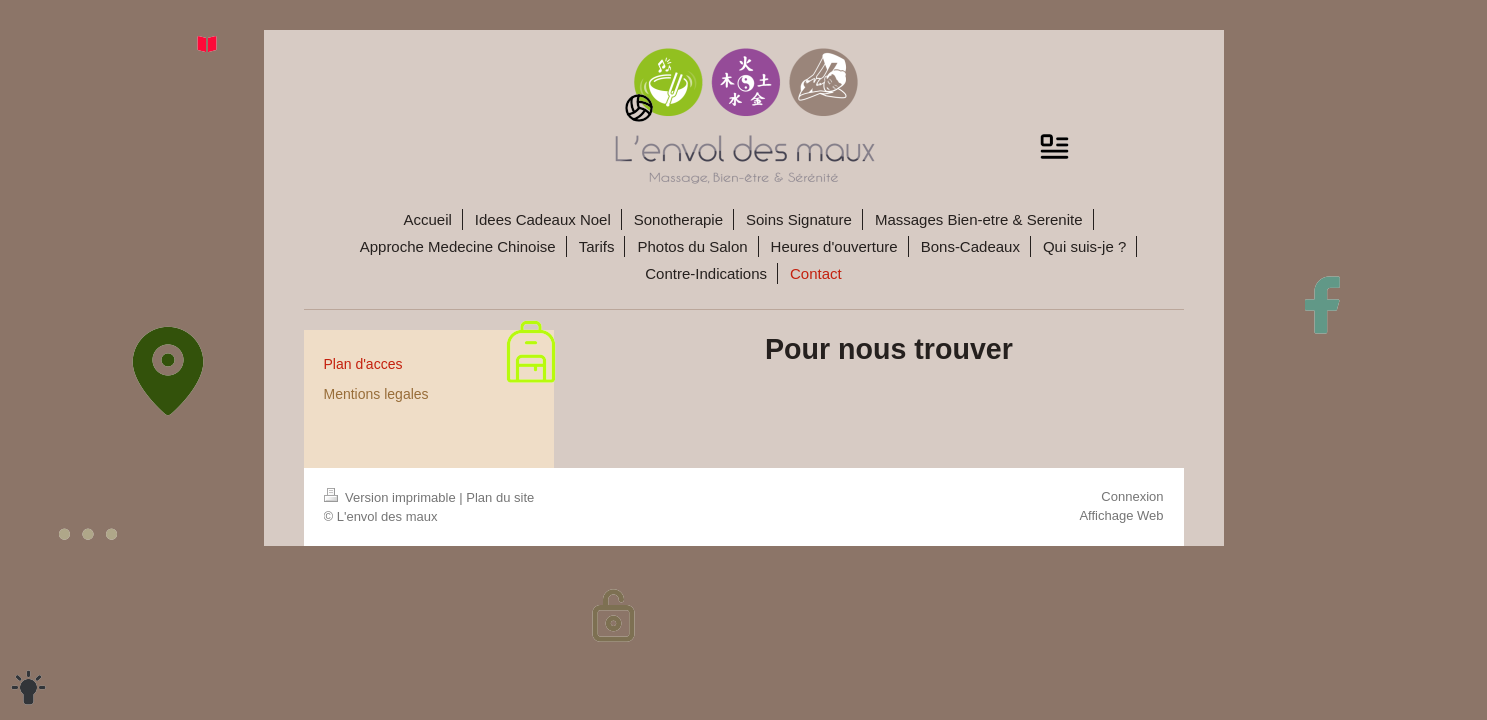 This screenshot has width=1487, height=720. What do you see at coordinates (168, 371) in the screenshot?
I see `view pinned location on map` at bounding box center [168, 371].